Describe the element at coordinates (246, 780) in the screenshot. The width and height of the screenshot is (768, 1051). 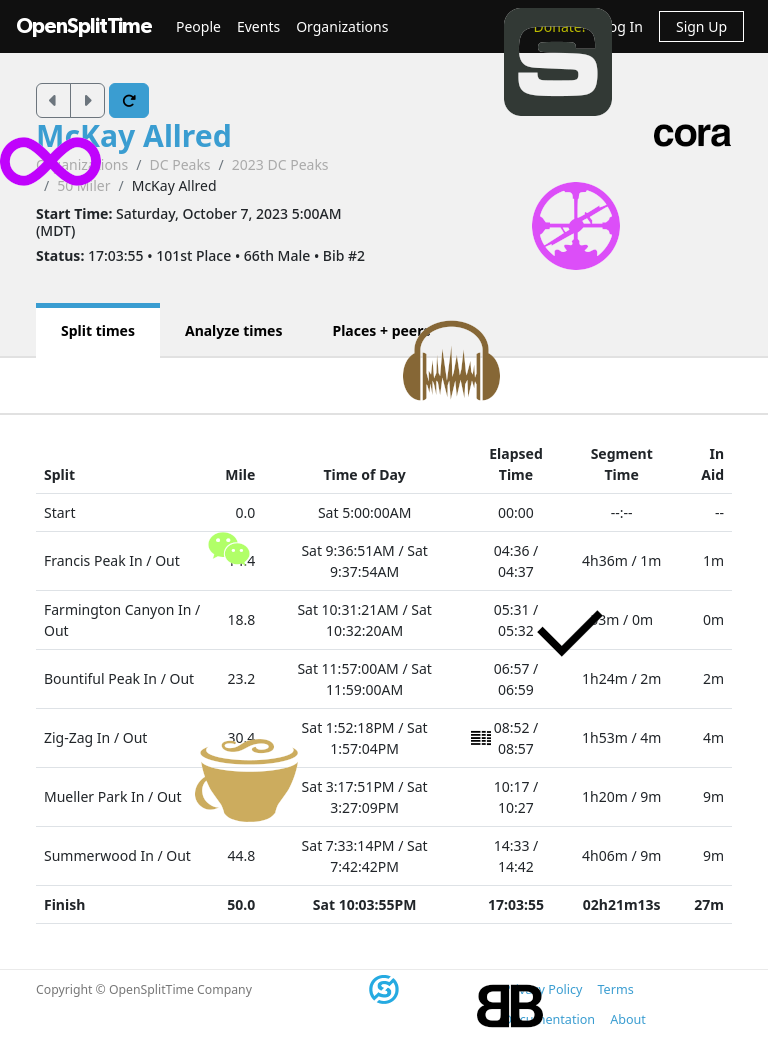
I see `indicates coffeescript programming language` at that location.